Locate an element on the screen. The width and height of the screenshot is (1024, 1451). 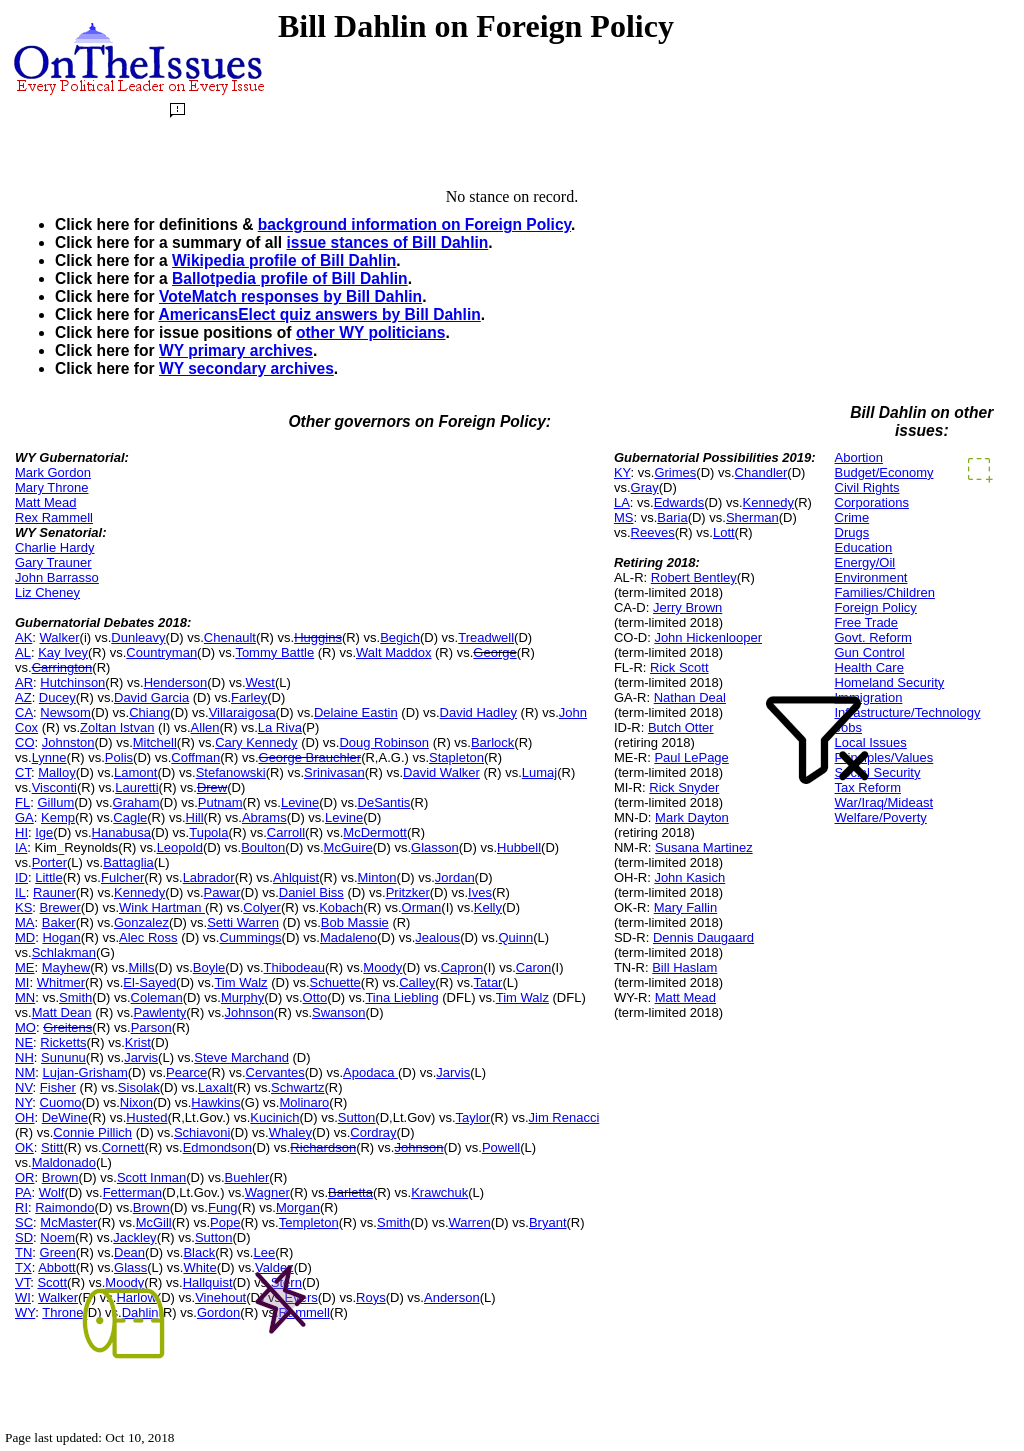
bathroom or restroom location indicator is located at coordinates (123, 1323).